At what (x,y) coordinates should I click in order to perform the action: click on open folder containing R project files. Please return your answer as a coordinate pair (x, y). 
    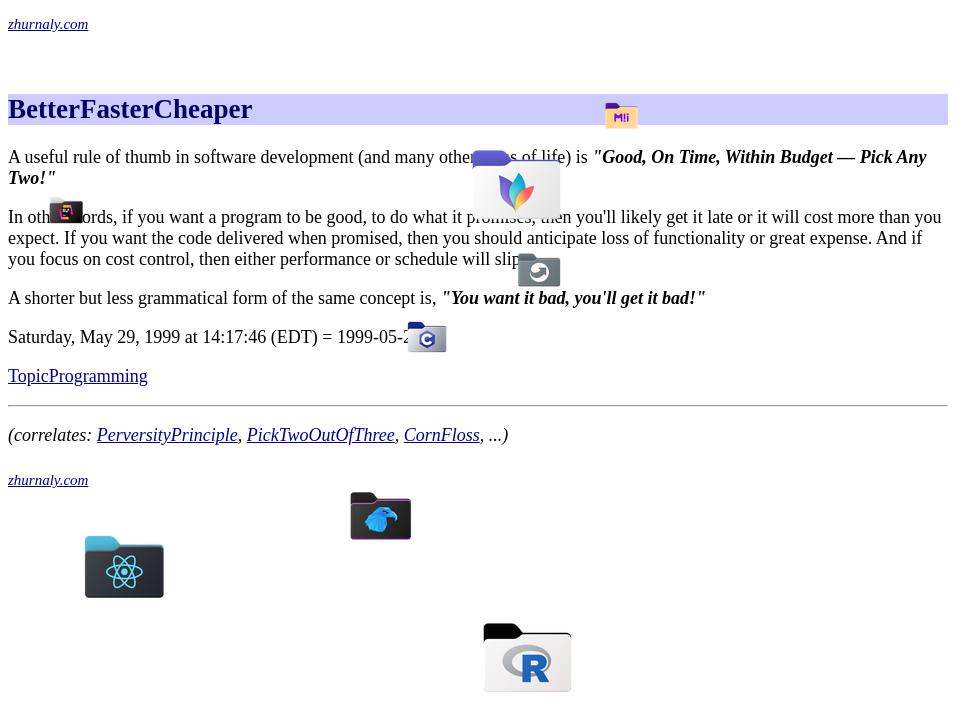
    Looking at the image, I should click on (527, 660).